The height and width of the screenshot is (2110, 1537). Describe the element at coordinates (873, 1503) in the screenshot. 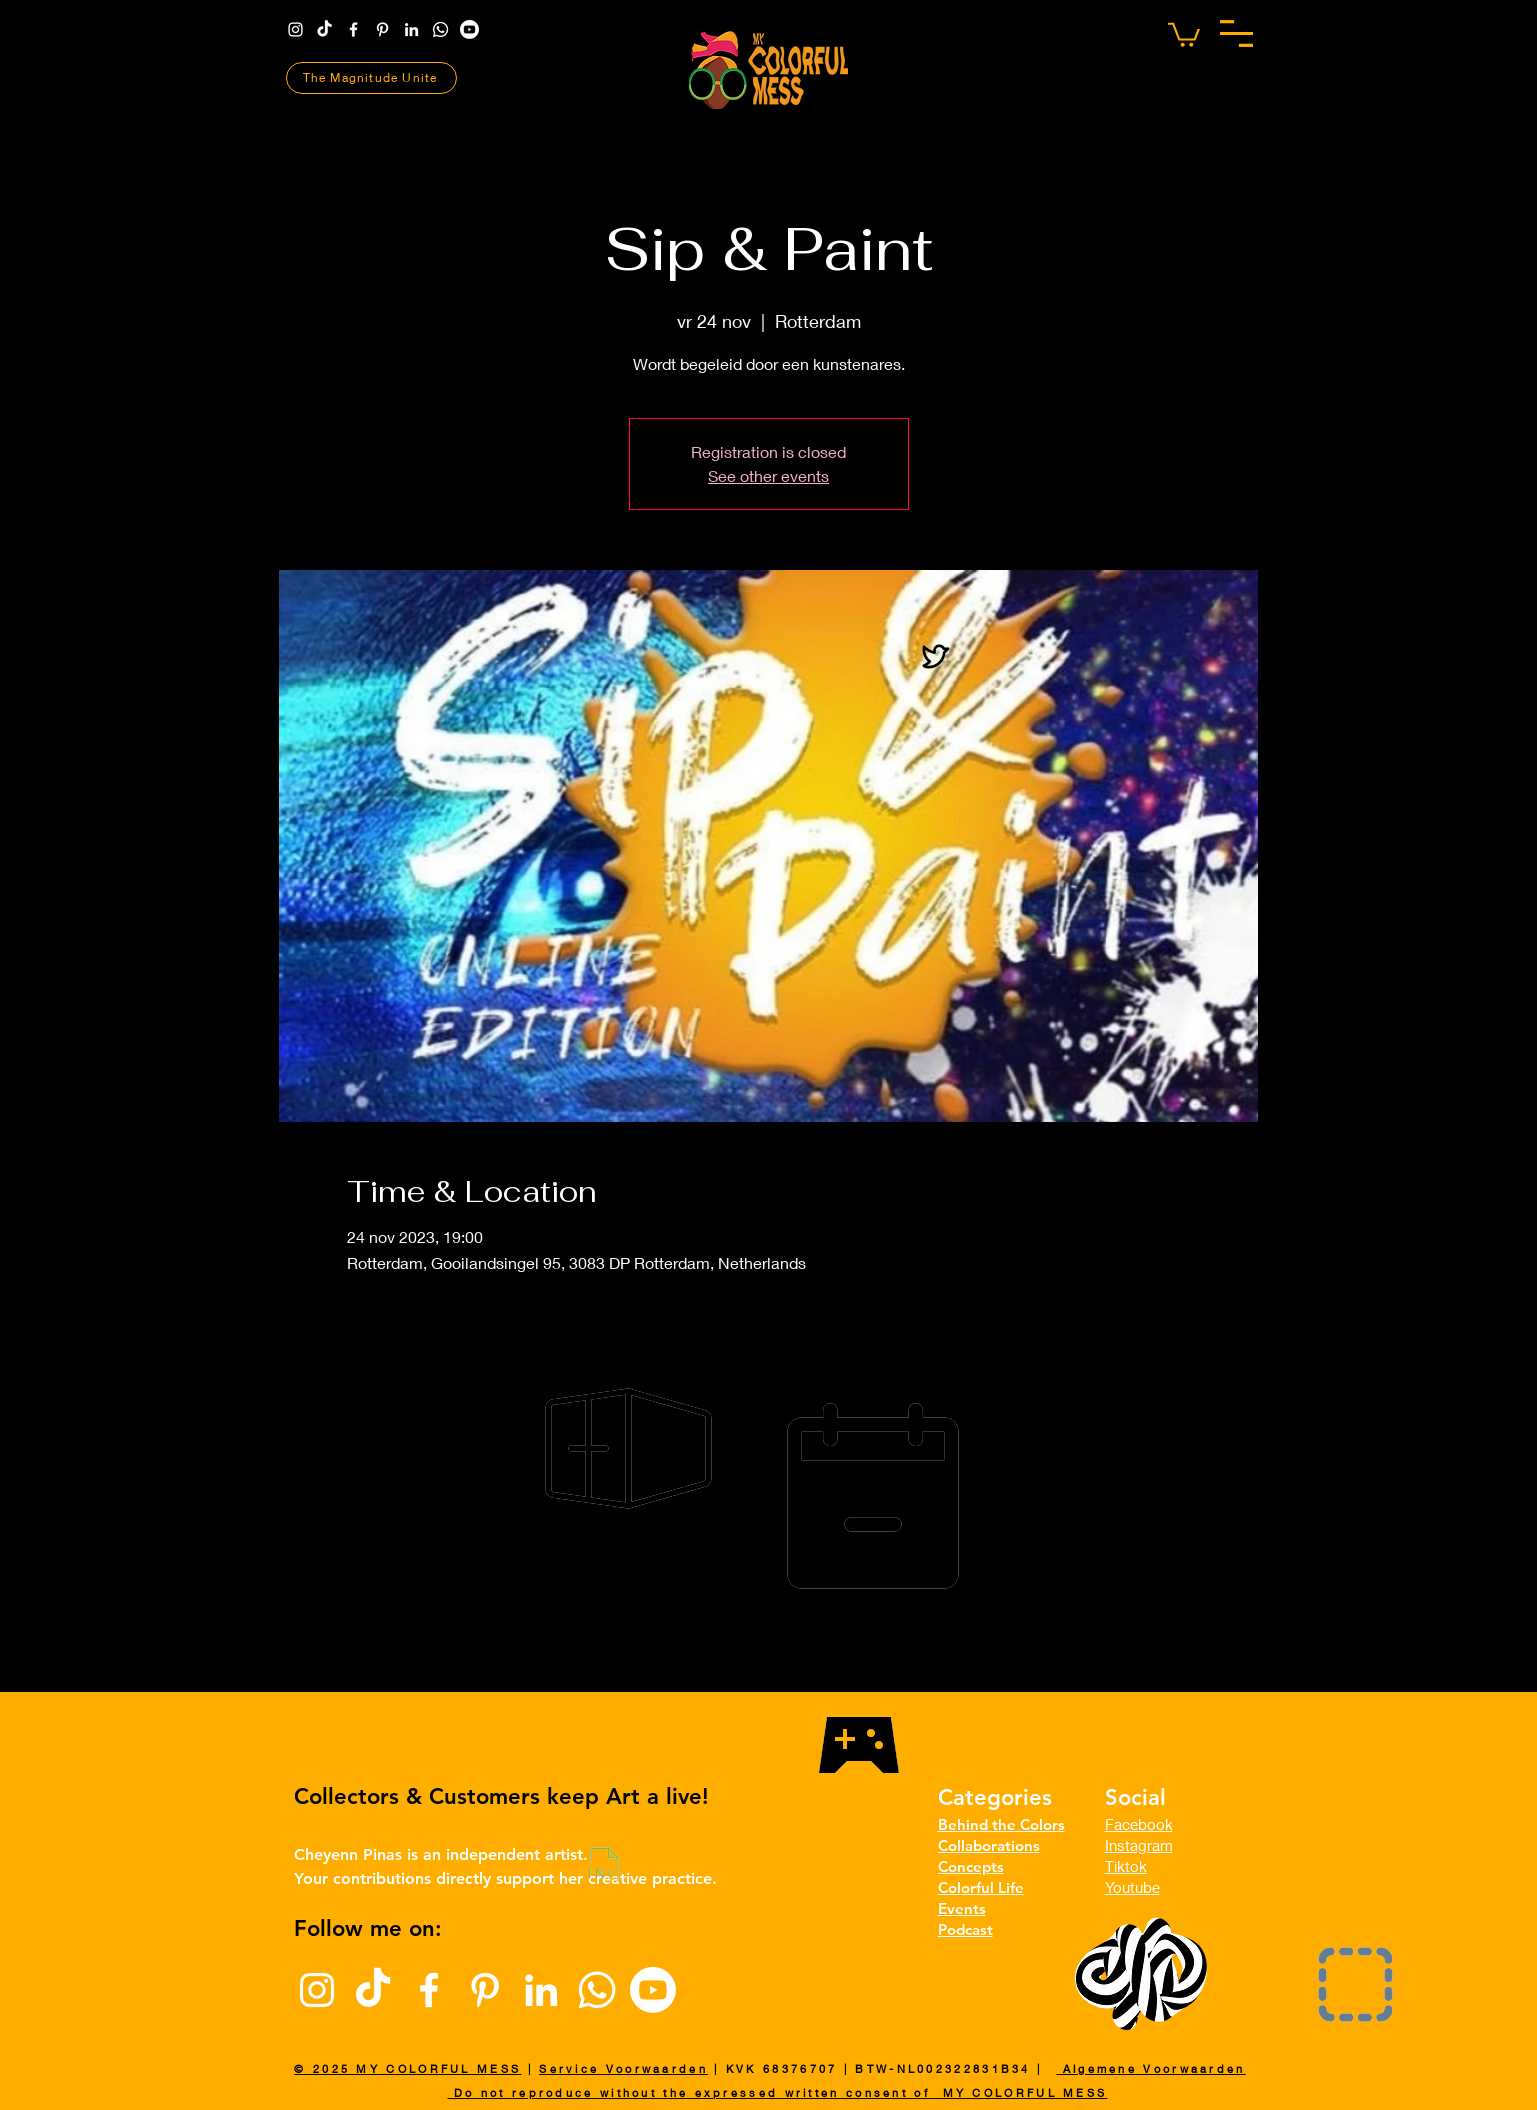

I see `remove an event from your calendar` at that location.